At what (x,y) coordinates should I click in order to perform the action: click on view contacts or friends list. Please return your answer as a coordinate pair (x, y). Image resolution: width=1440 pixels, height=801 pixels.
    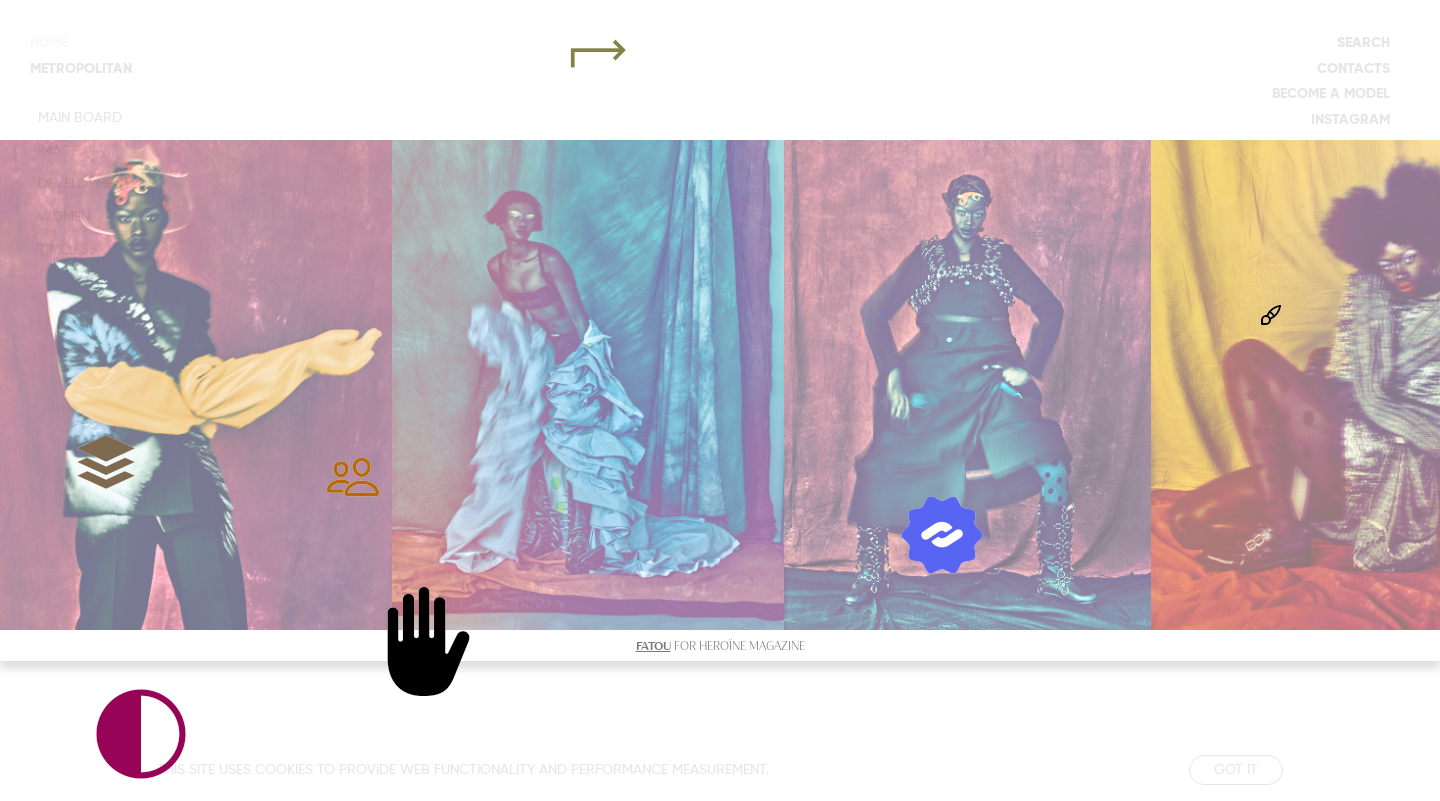
    Looking at the image, I should click on (353, 477).